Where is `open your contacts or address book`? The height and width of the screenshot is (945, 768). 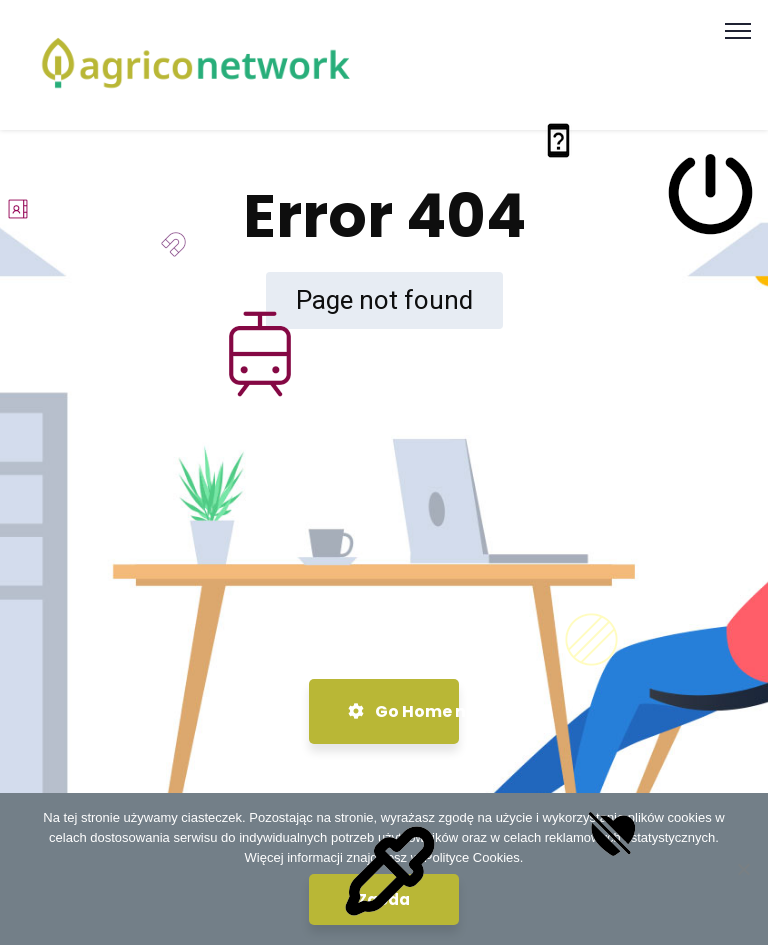
open your contacts or address book is located at coordinates (18, 209).